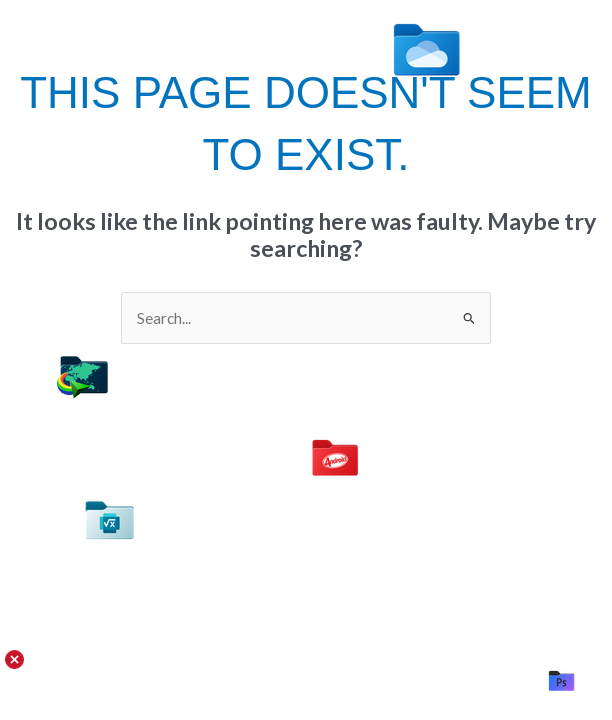  What do you see at coordinates (84, 376) in the screenshot?
I see `open internet download manager files folder` at bounding box center [84, 376].